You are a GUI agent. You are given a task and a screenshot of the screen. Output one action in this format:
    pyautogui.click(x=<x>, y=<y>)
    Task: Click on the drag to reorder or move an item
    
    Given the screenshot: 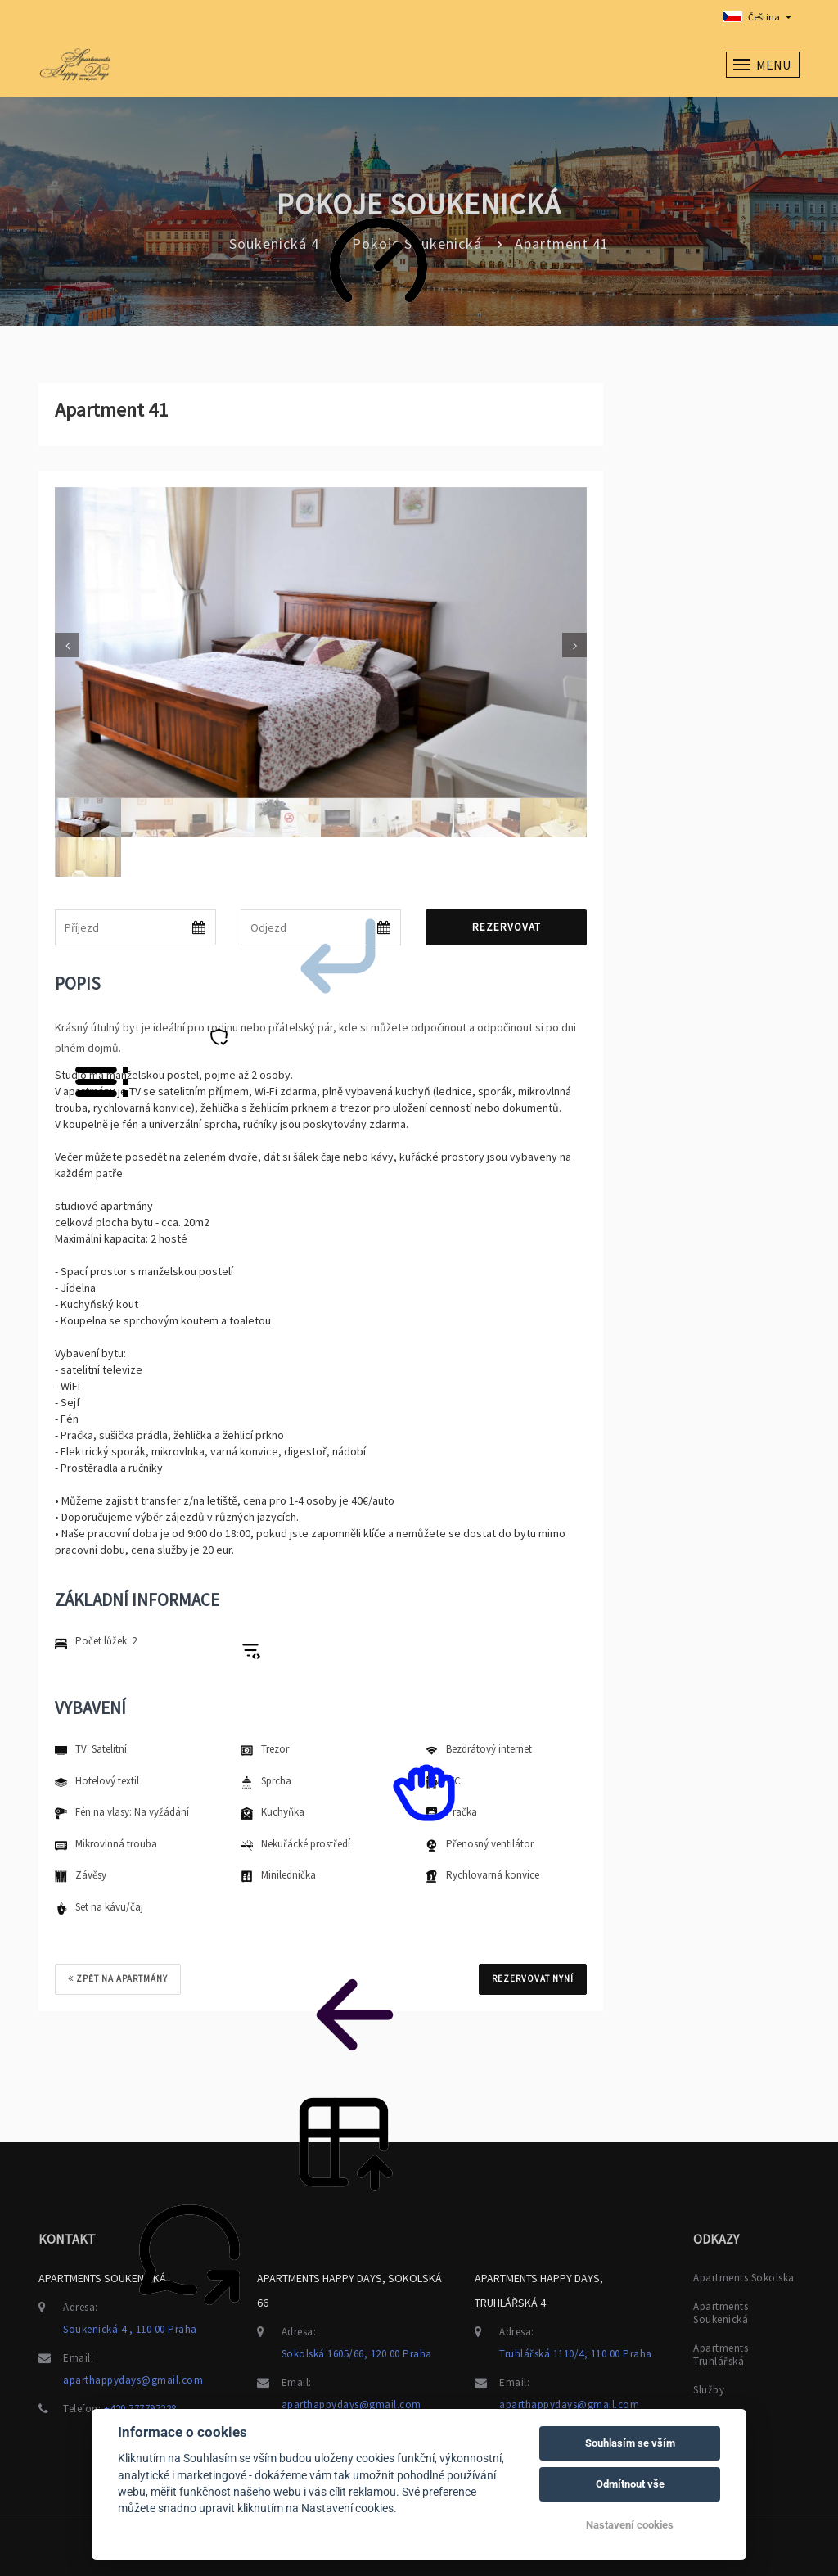 What is the action you would take?
    pyautogui.click(x=425, y=1791)
    